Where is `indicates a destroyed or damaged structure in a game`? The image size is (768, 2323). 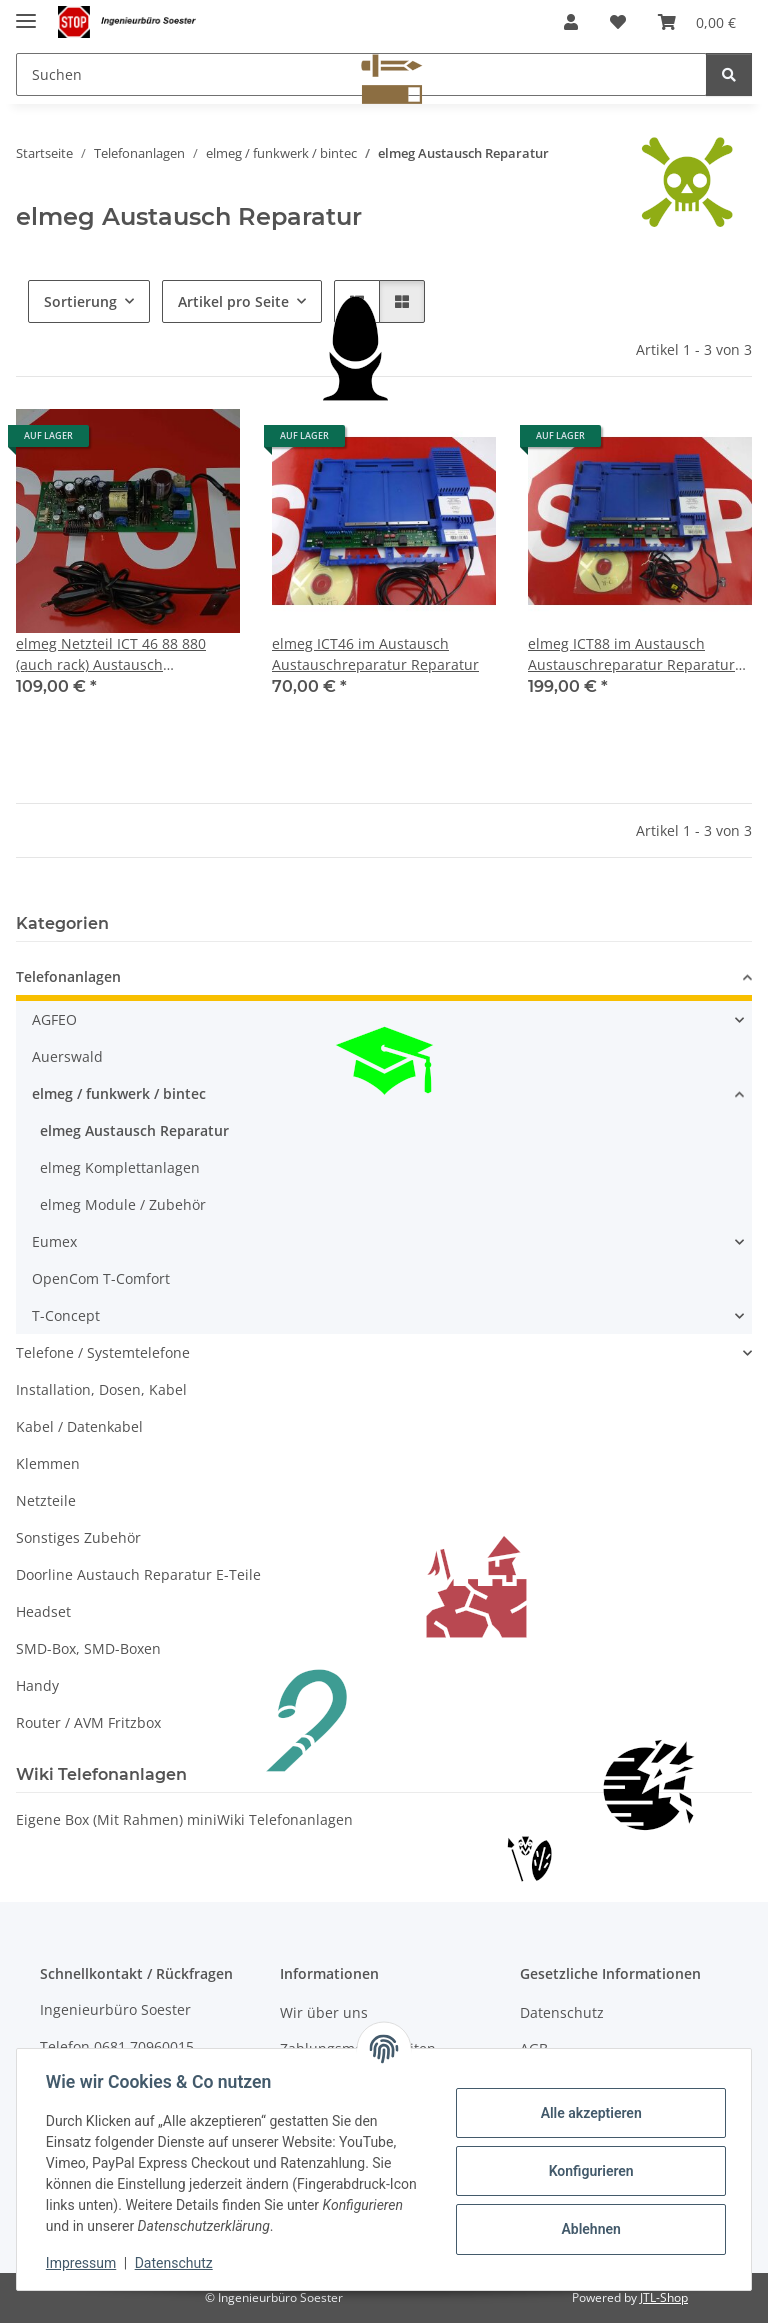
indicates a destroyed or damaged structure in a game is located at coordinates (476, 1587).